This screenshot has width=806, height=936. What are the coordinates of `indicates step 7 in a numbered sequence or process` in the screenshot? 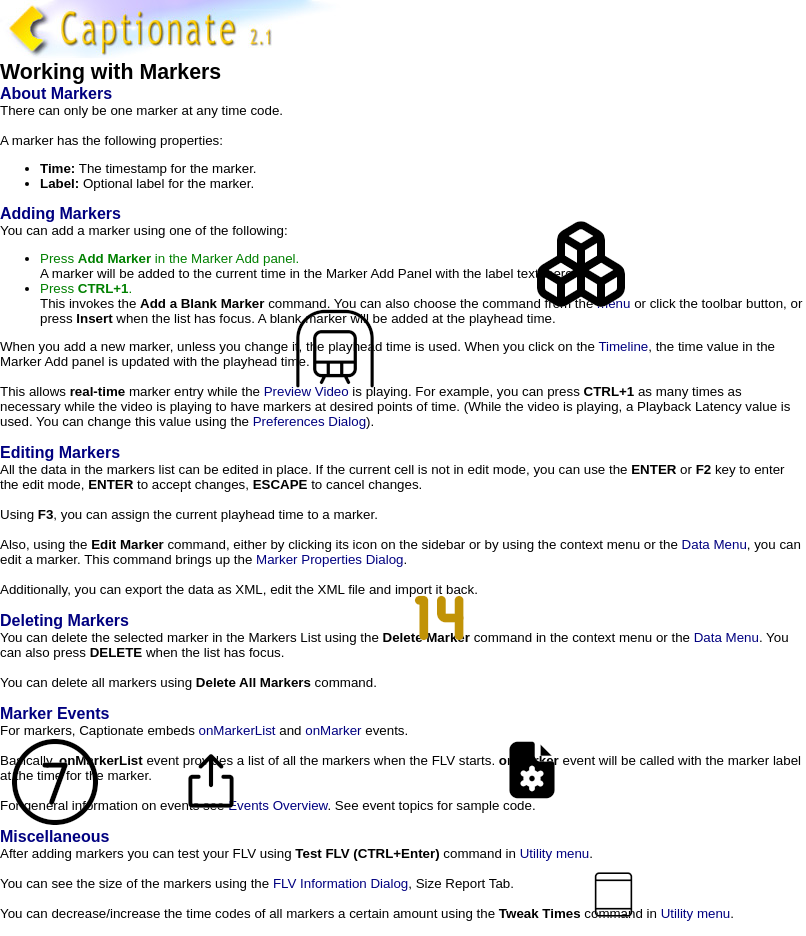 It's located at (55, 782).